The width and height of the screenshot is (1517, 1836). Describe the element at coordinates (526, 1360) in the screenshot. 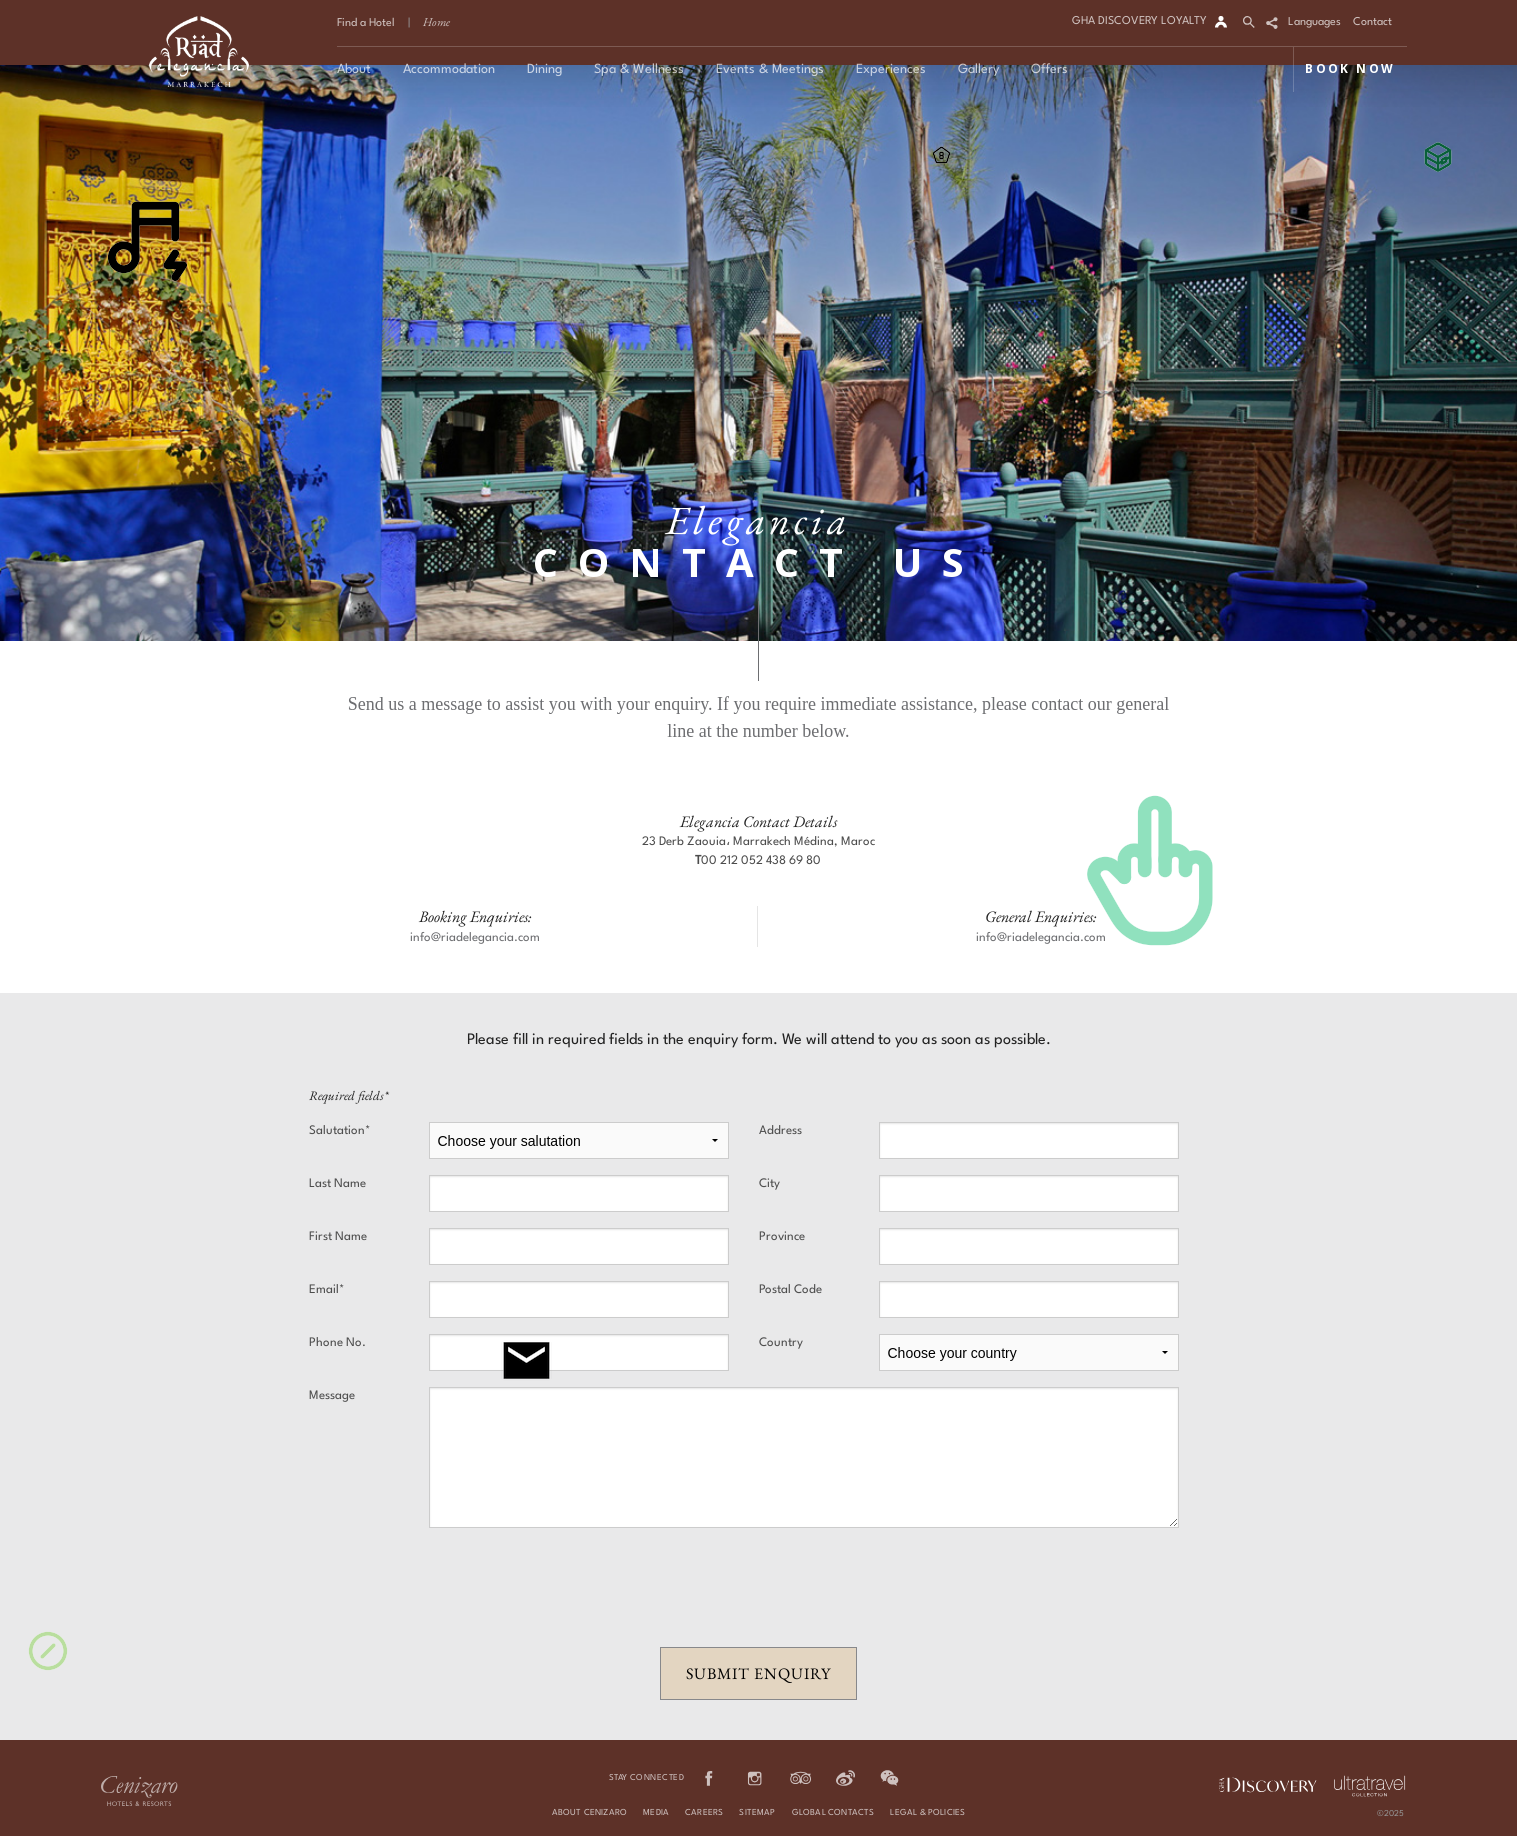

I see `access your email inbox` at that location.